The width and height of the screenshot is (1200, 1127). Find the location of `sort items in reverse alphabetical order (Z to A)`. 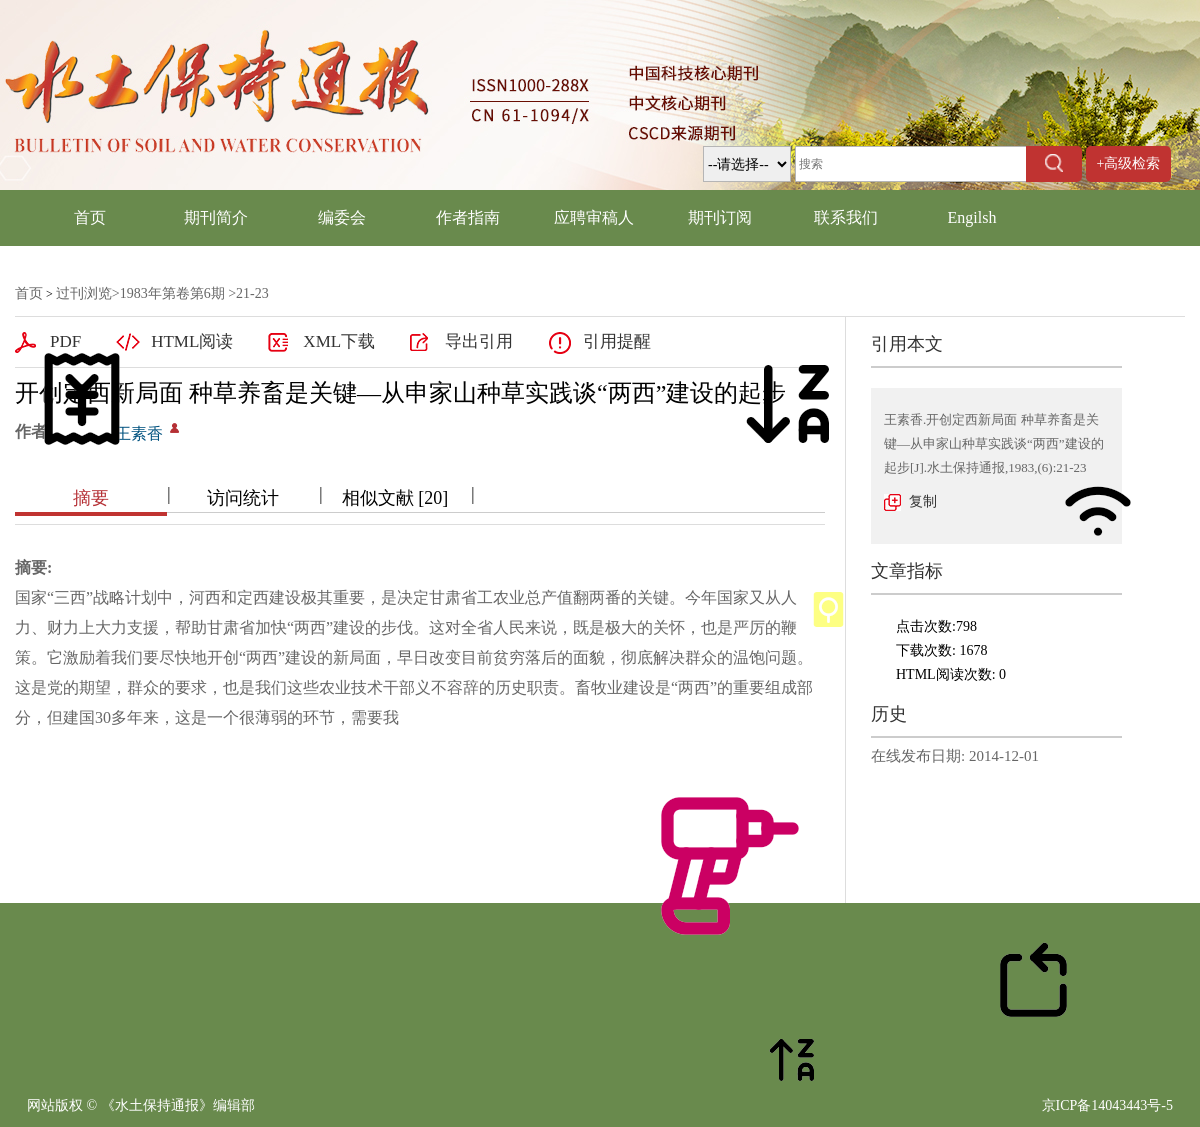

sort items in reverse alphabetical order (Z to A) is located at coordinates (790, 404).